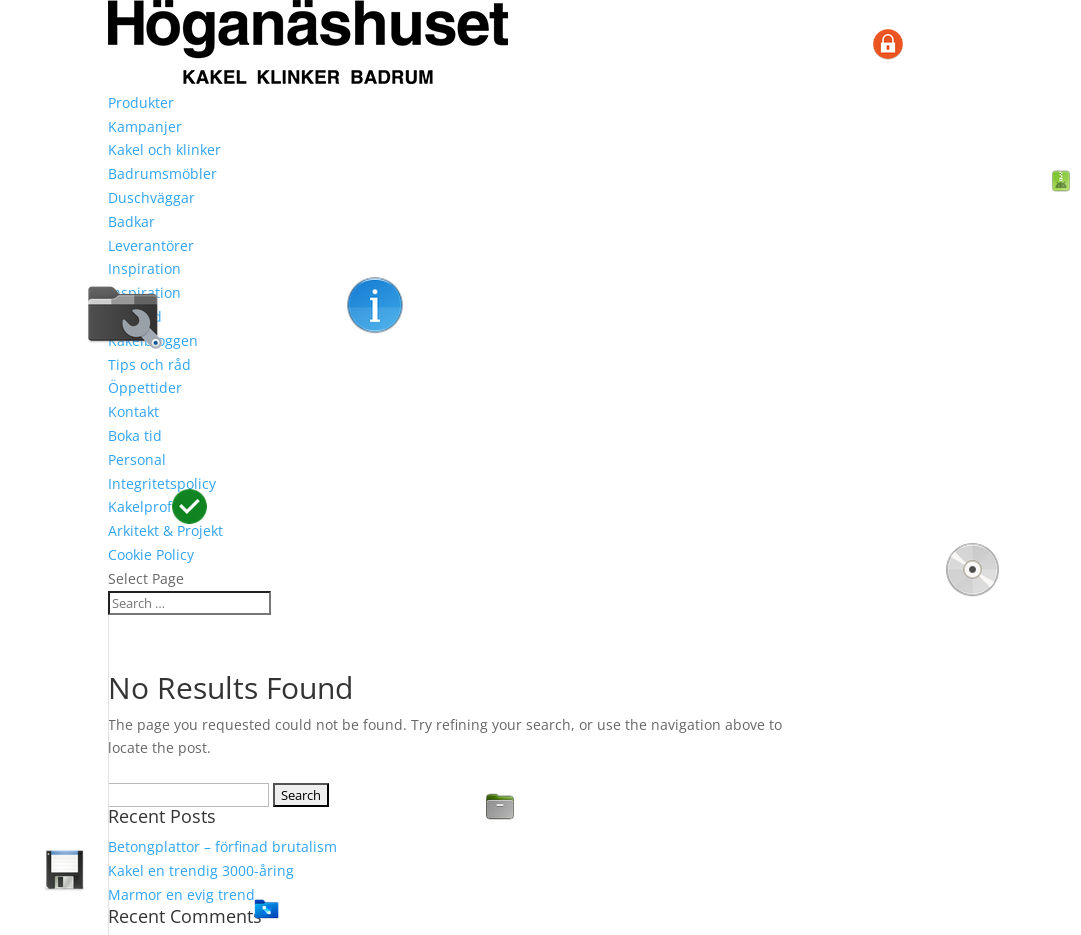  I want to click on open resource hacker project folder, so click(122, 315).